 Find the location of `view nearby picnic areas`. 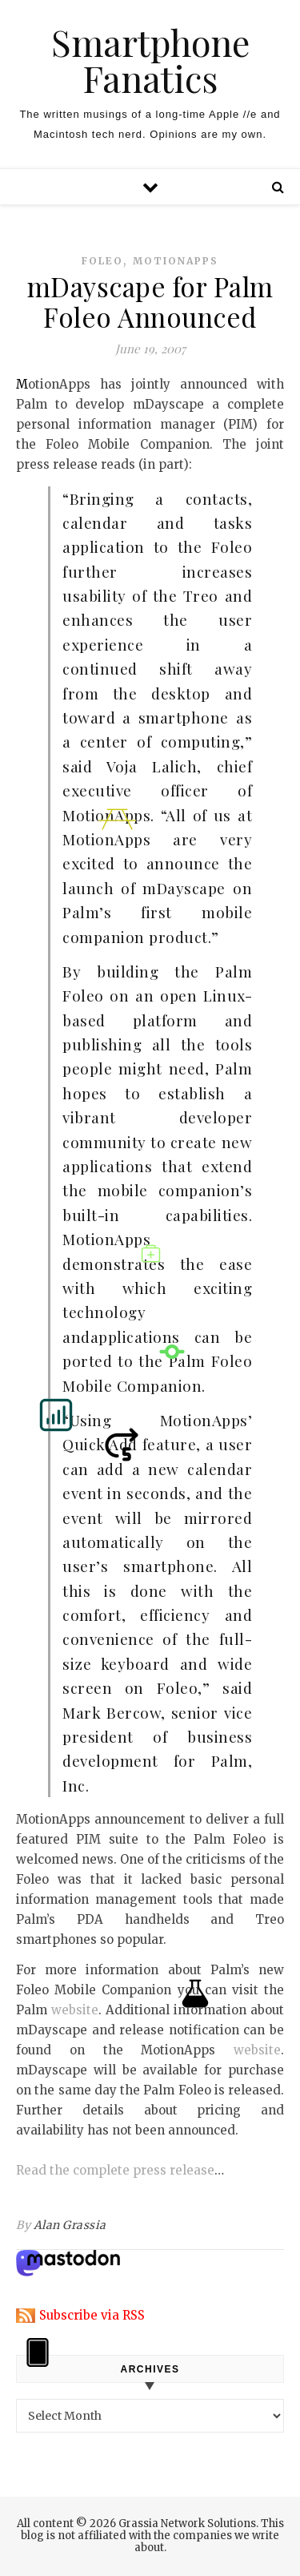

view nearby picnic areas is located at coordinates (117, 819).